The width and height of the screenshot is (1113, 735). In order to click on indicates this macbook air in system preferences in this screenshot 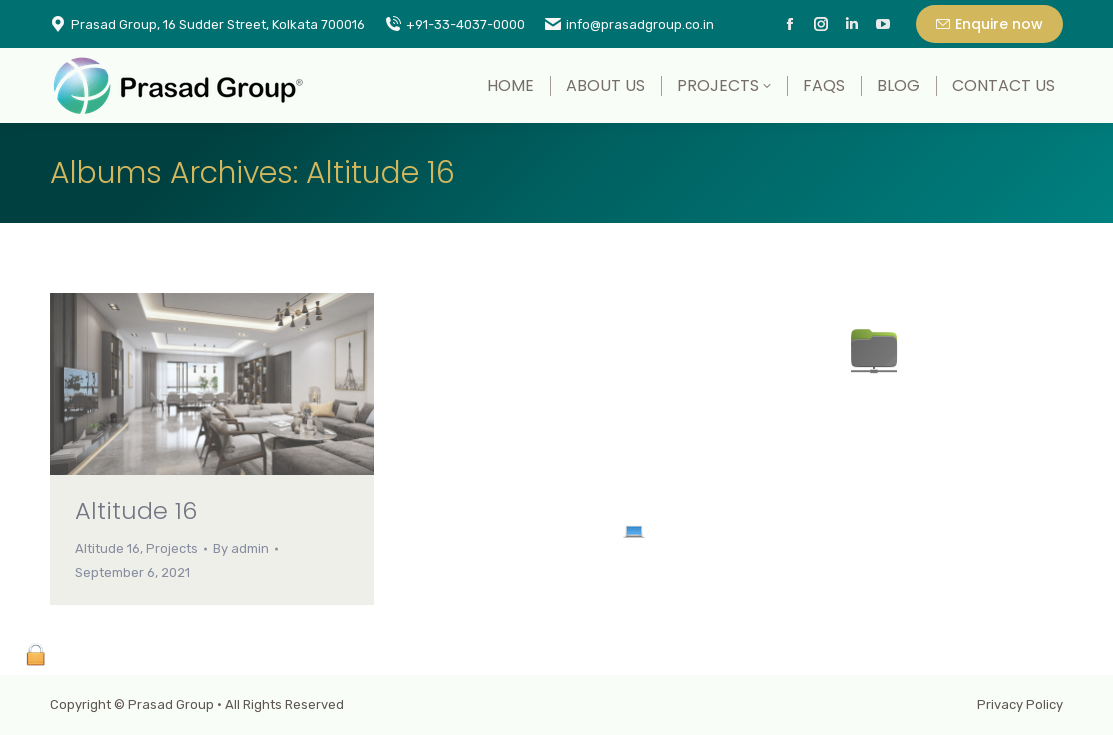, I will do `click(634, 530)`.